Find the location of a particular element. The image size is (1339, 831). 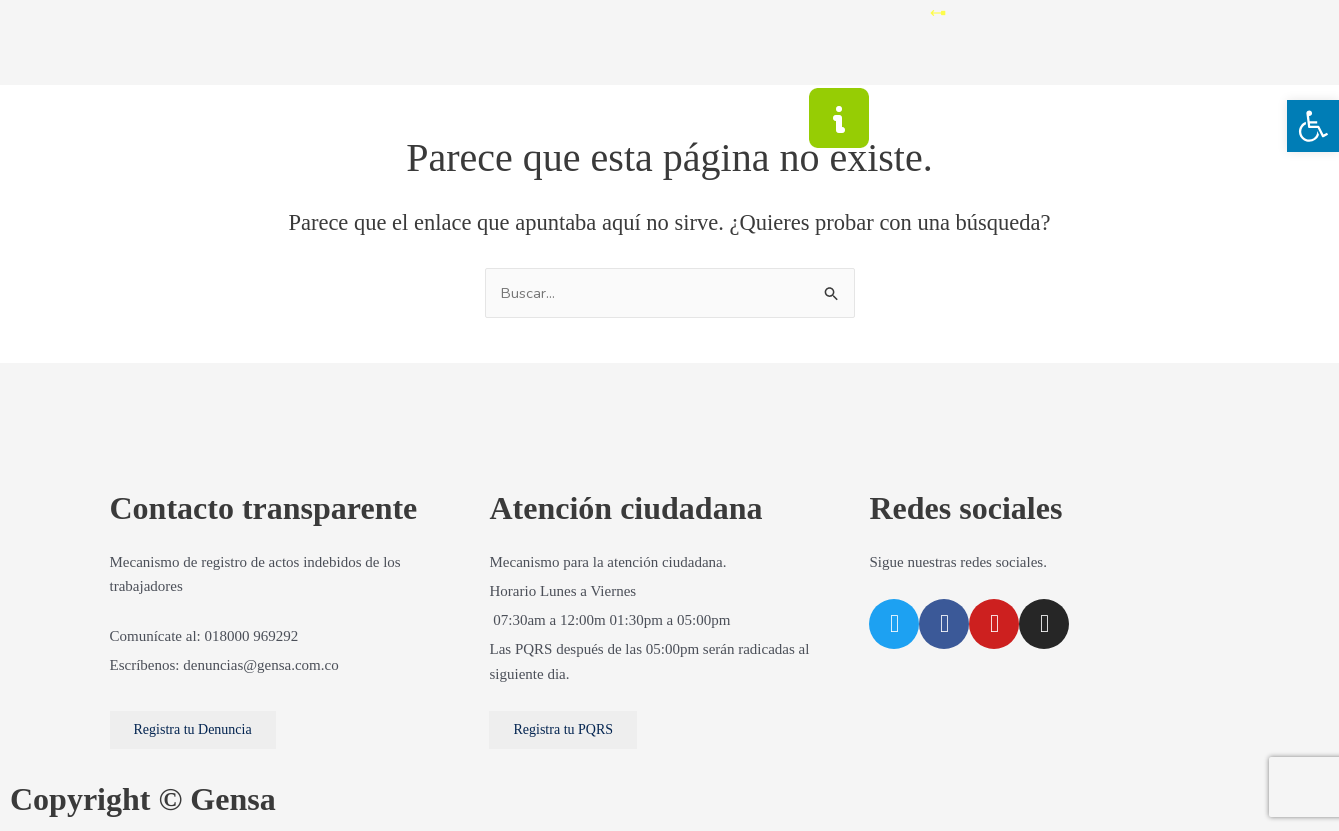

go back to previous screen is located at coordinates (938, 13).